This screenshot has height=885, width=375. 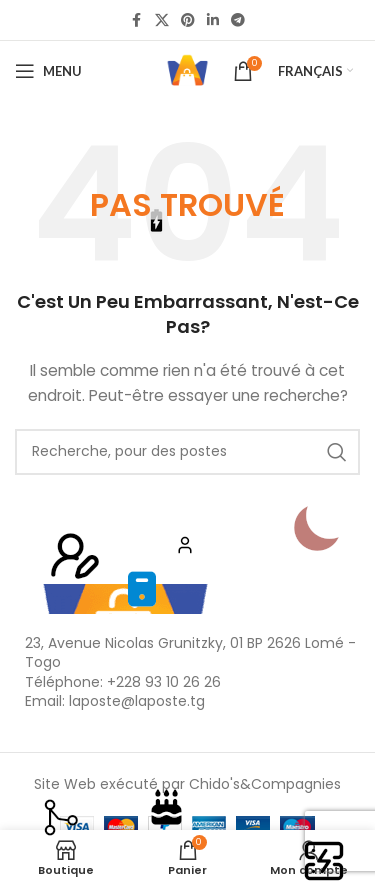 What do you see at coordinates (185, 545) in the screenshot?
I see `view your profile` at bounding box center [185, 545].